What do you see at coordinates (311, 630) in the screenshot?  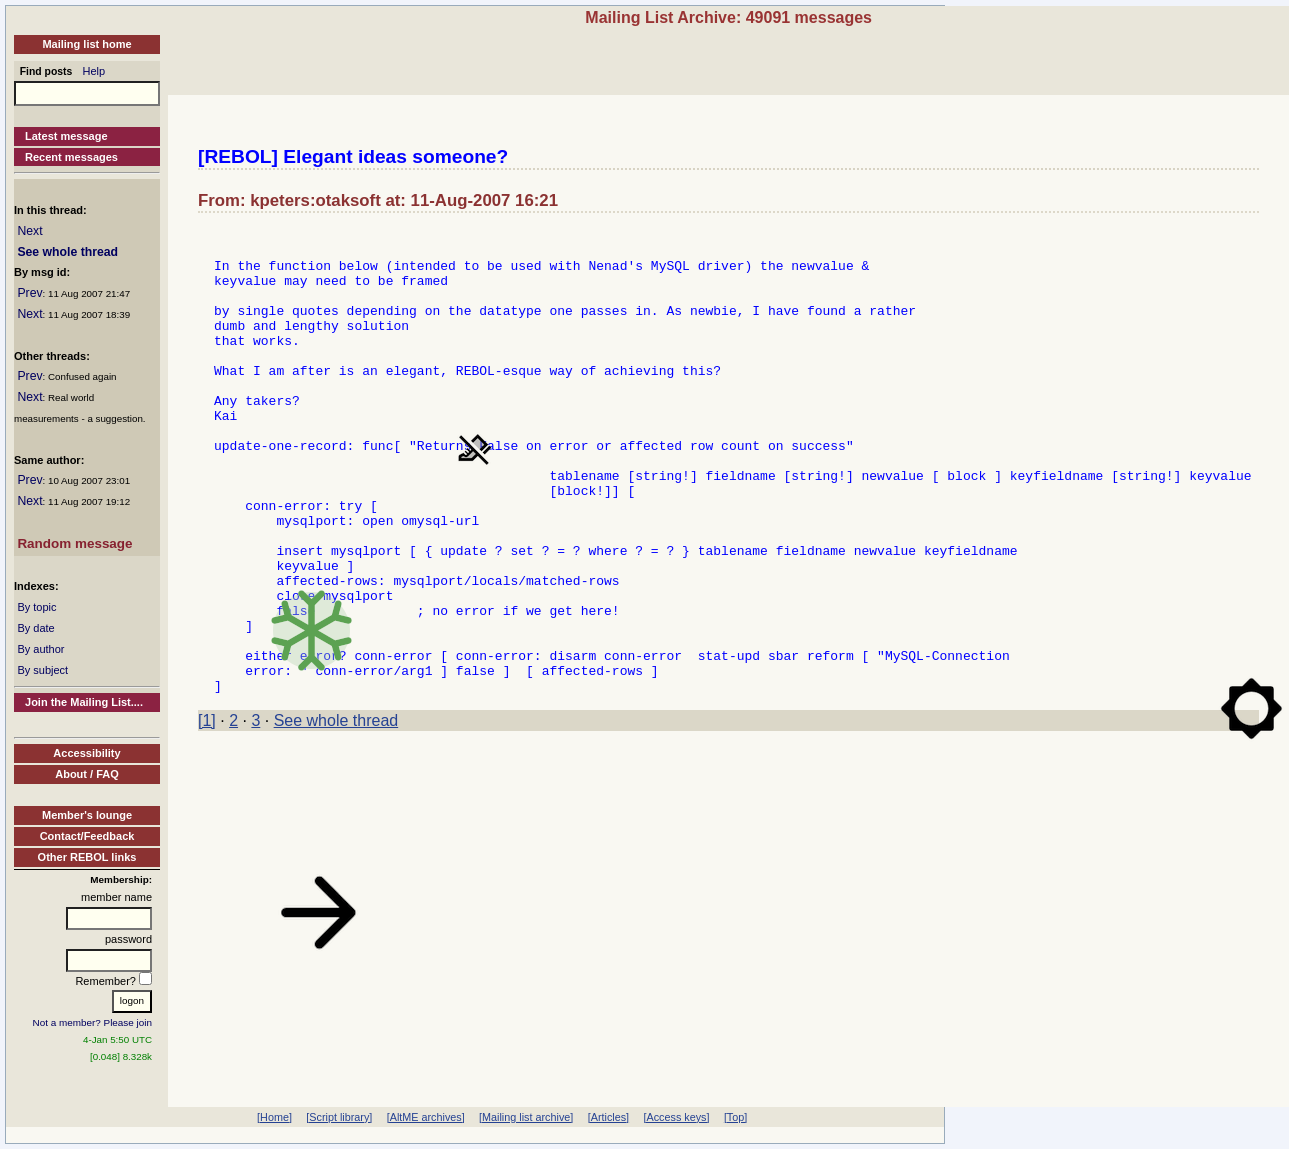 I see `toggle air conditioning or cooling mode` at bounding box center [311, 630].